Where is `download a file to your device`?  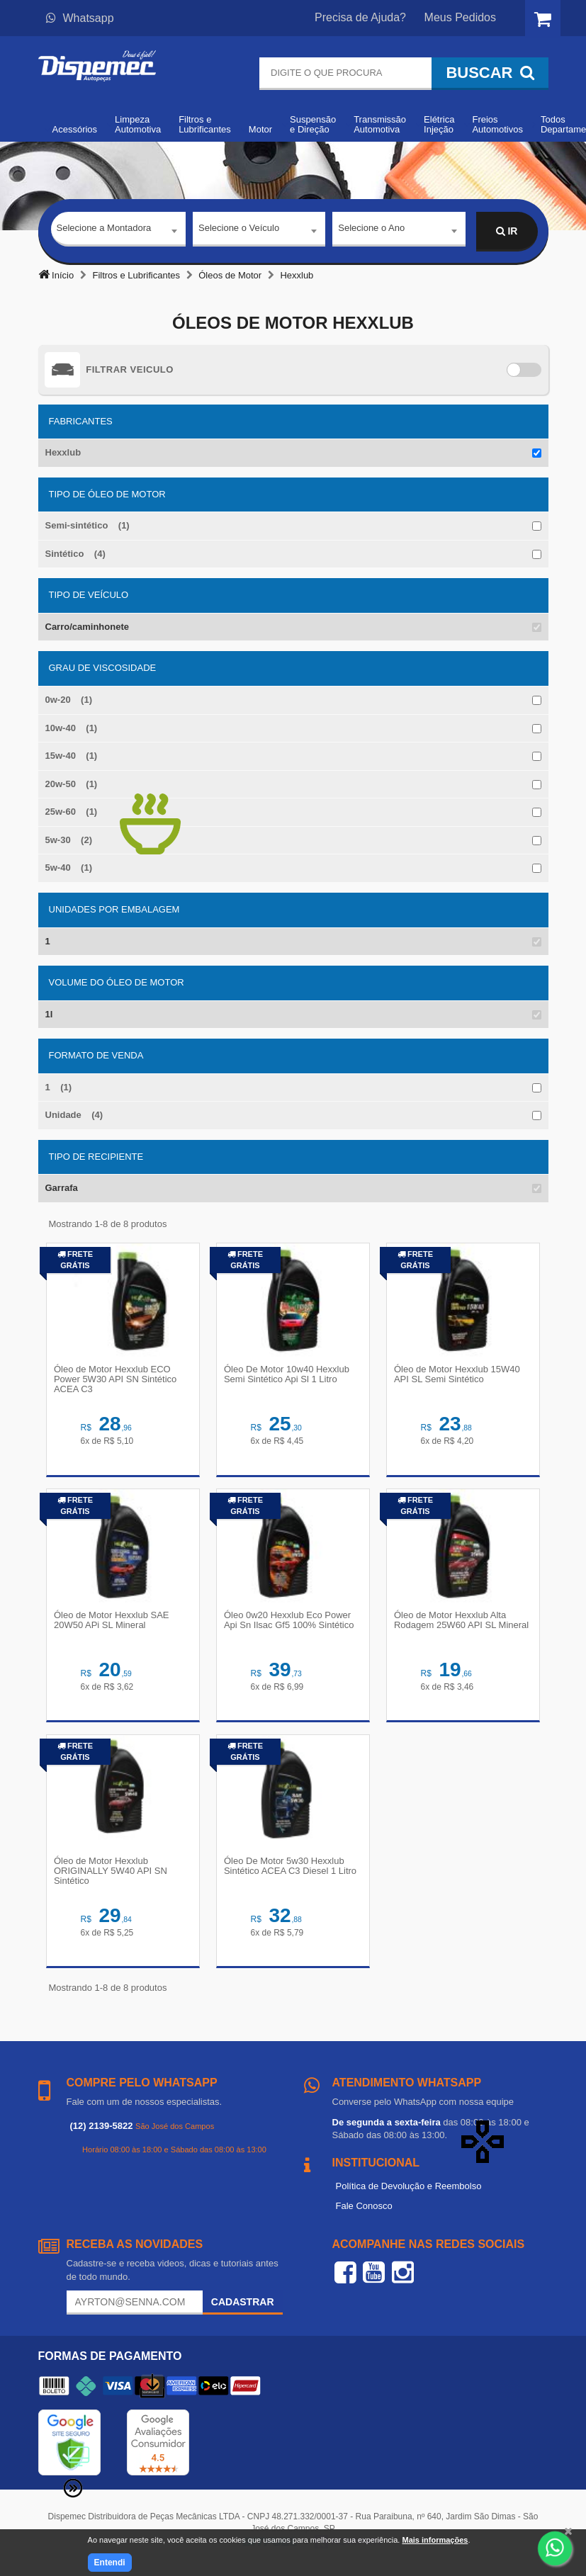 download a file to your device is located at coordinates (152, 2387).